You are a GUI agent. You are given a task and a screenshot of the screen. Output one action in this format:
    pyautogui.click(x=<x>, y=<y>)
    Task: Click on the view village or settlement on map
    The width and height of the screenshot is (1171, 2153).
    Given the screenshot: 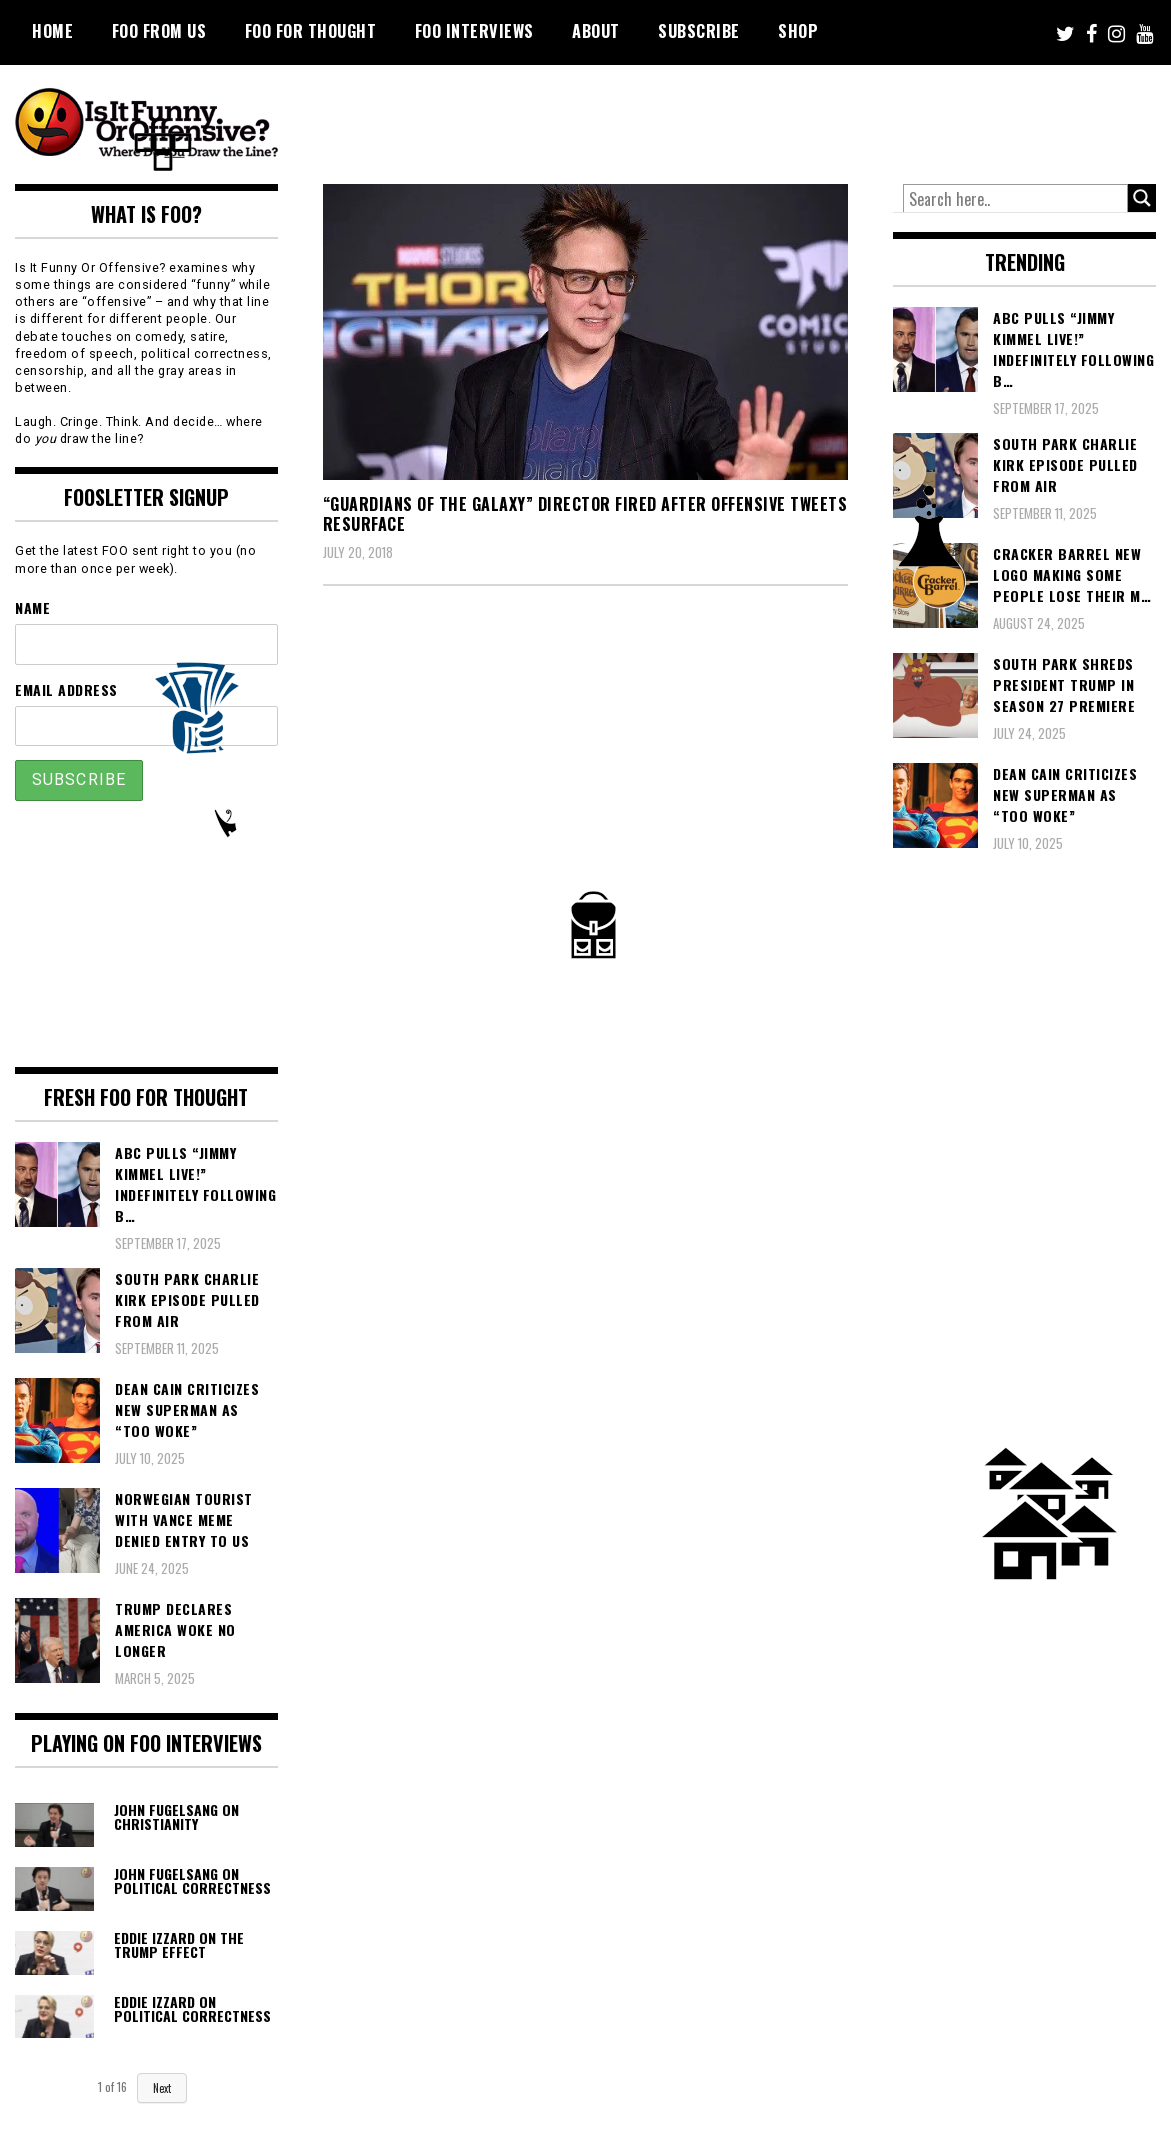 What is the action you would take?
    pyautogui.click(x=1049, y=1513)
    